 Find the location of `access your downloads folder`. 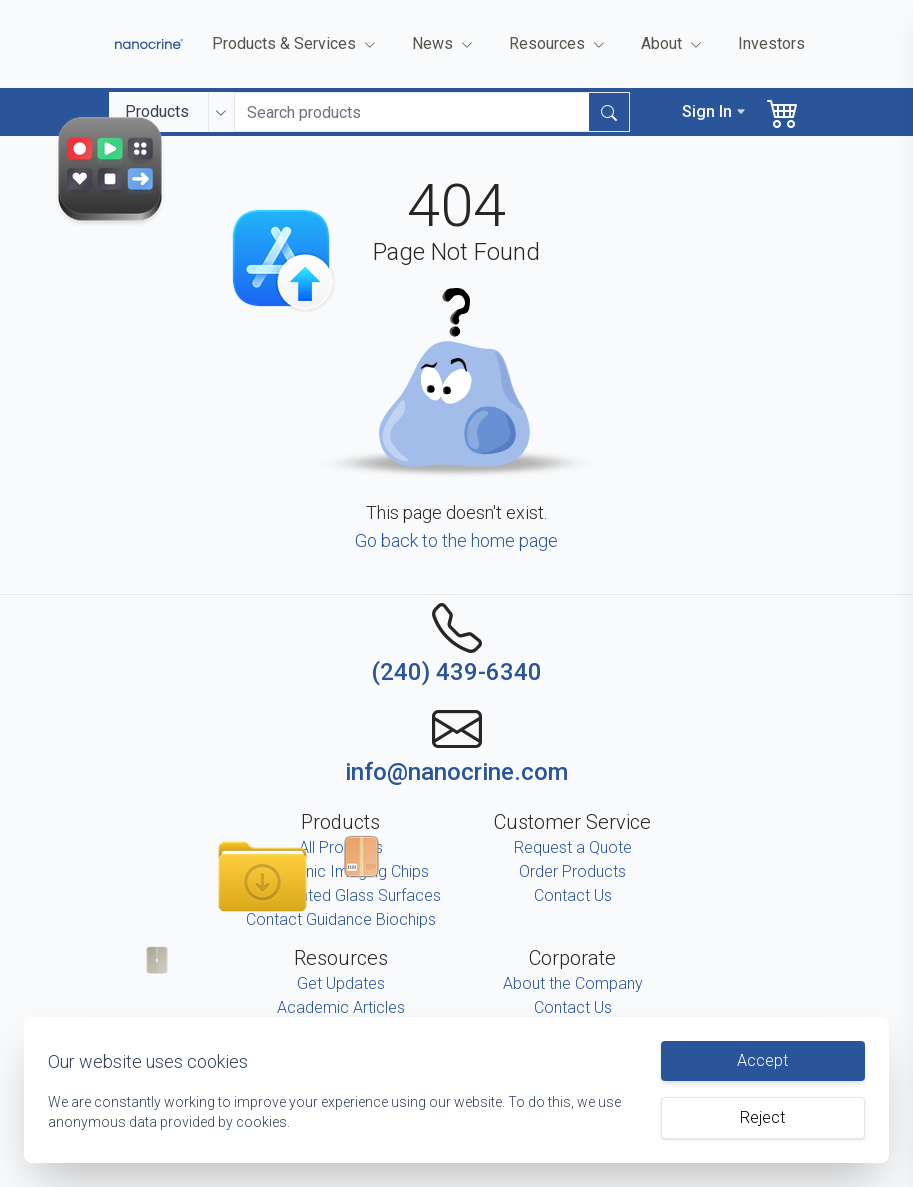

access your downloads folder is located at coordinates (262, 876).